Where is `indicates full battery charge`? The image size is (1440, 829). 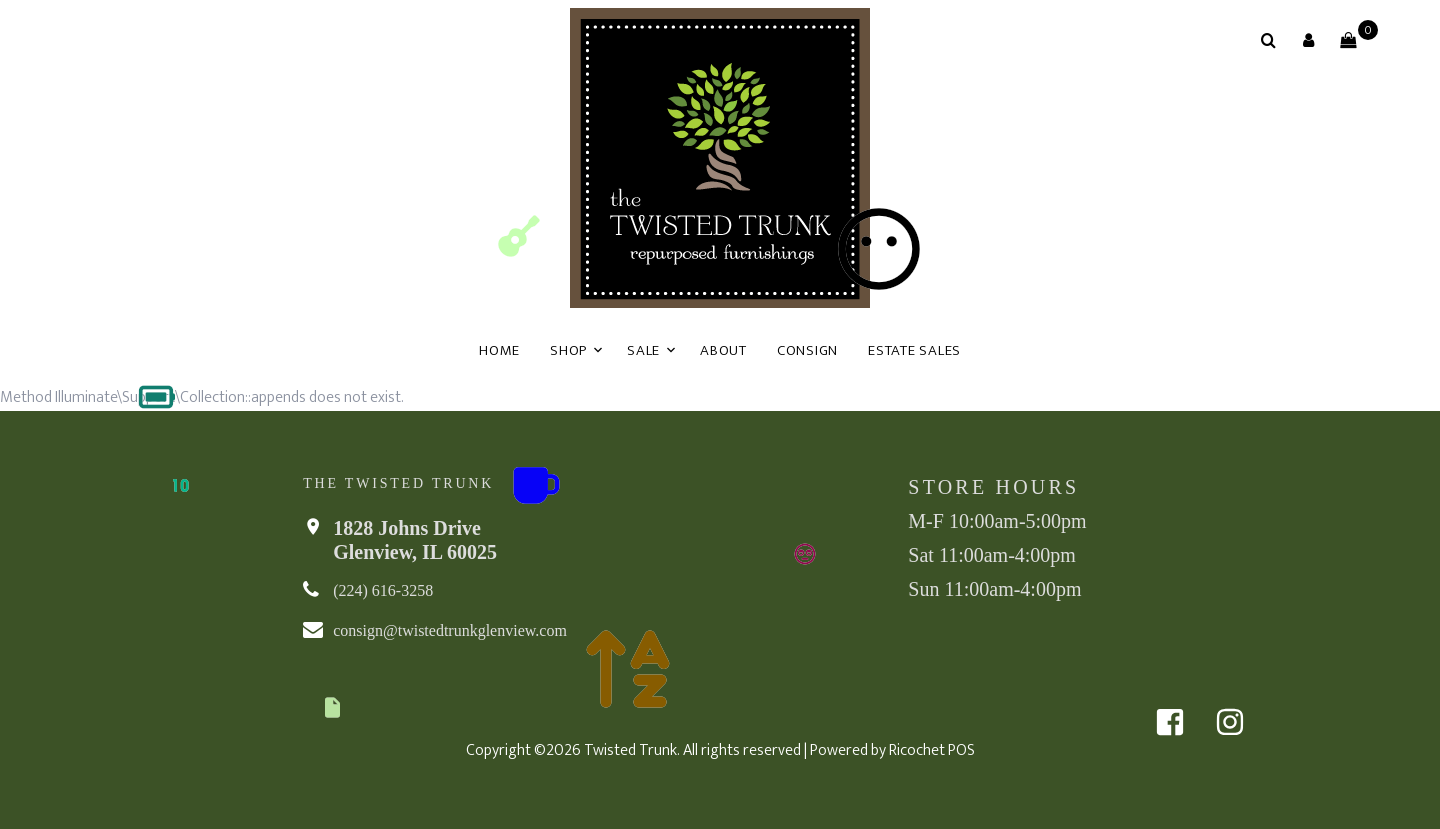
indicates full battery charge is located at coordinates (156, 397).